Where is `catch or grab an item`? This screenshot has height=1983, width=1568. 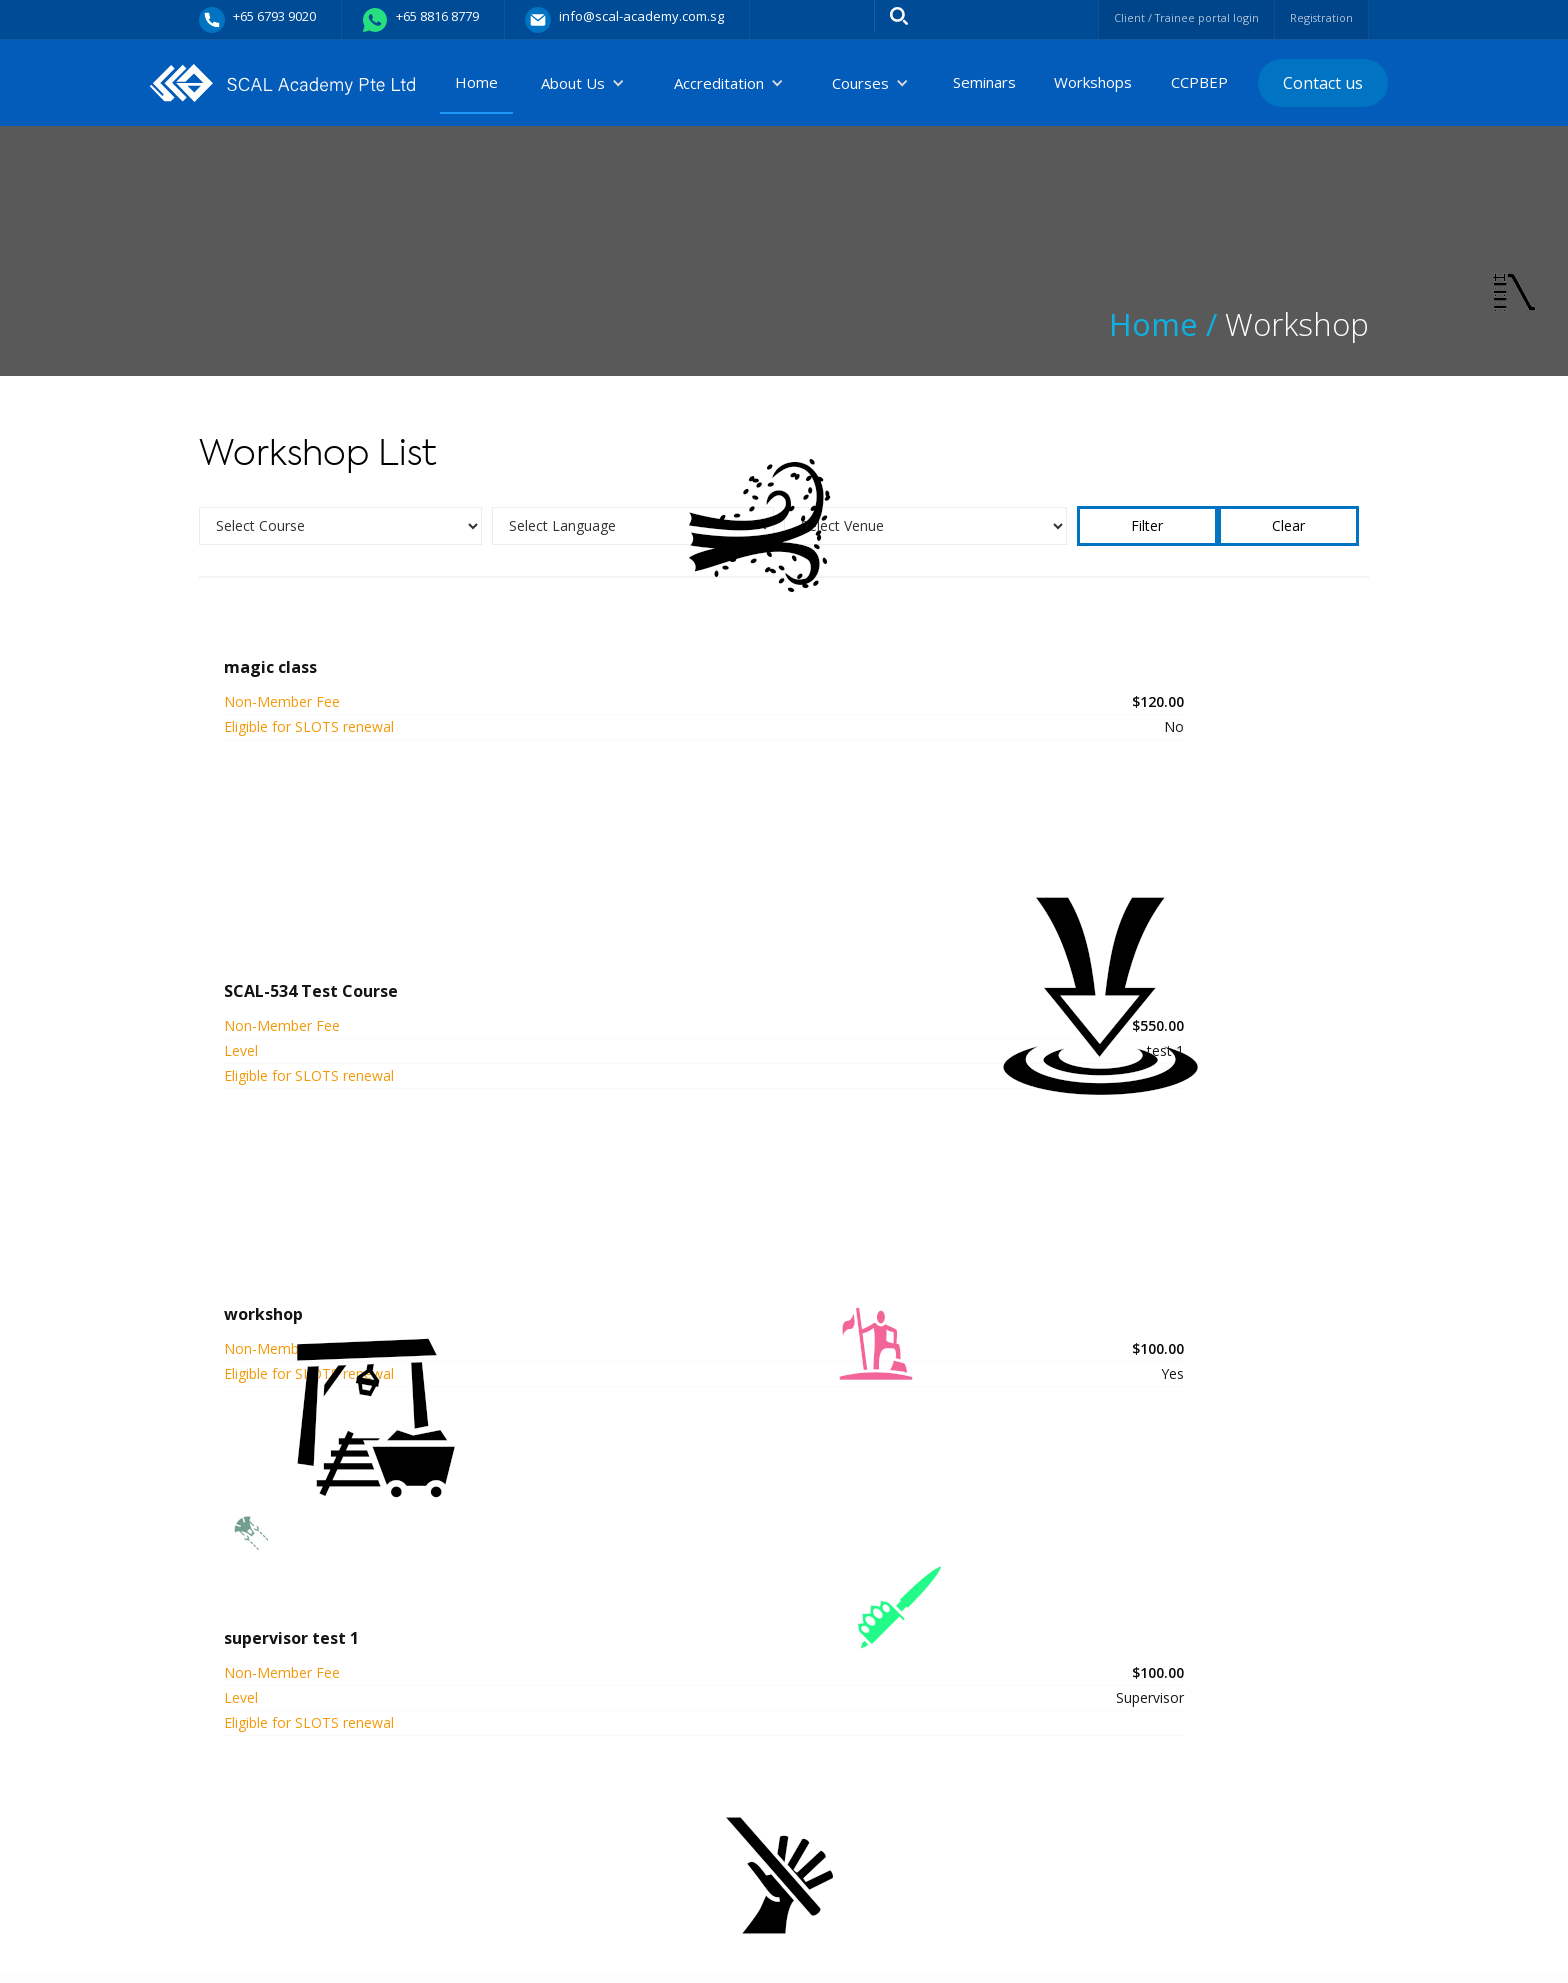
catch or grab an item is located at coordinates (779, 1875).